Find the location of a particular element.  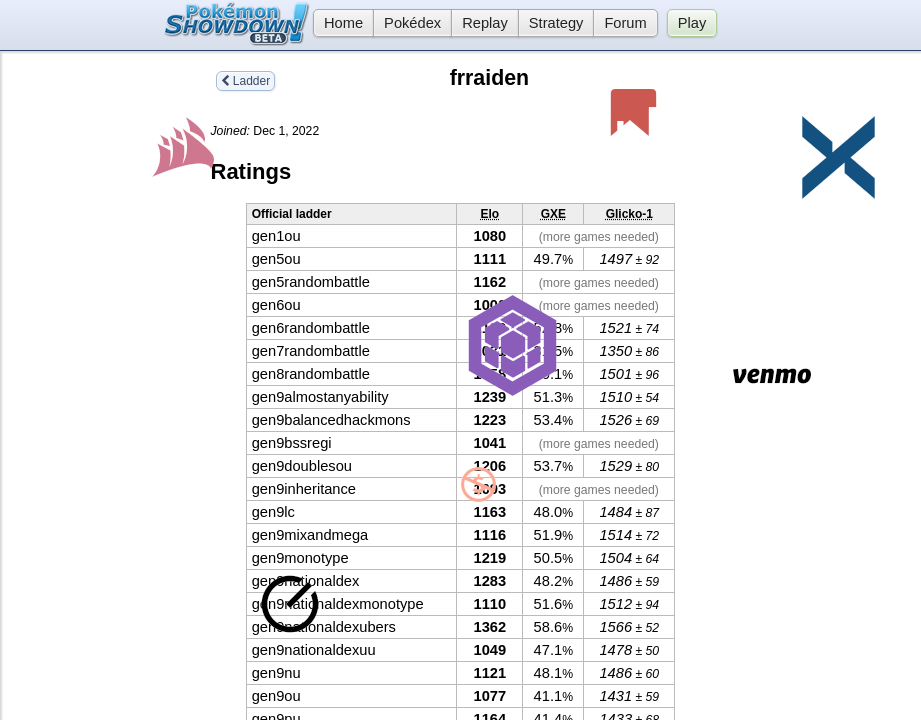

open the venmo app is located at coordinates (772, 376).